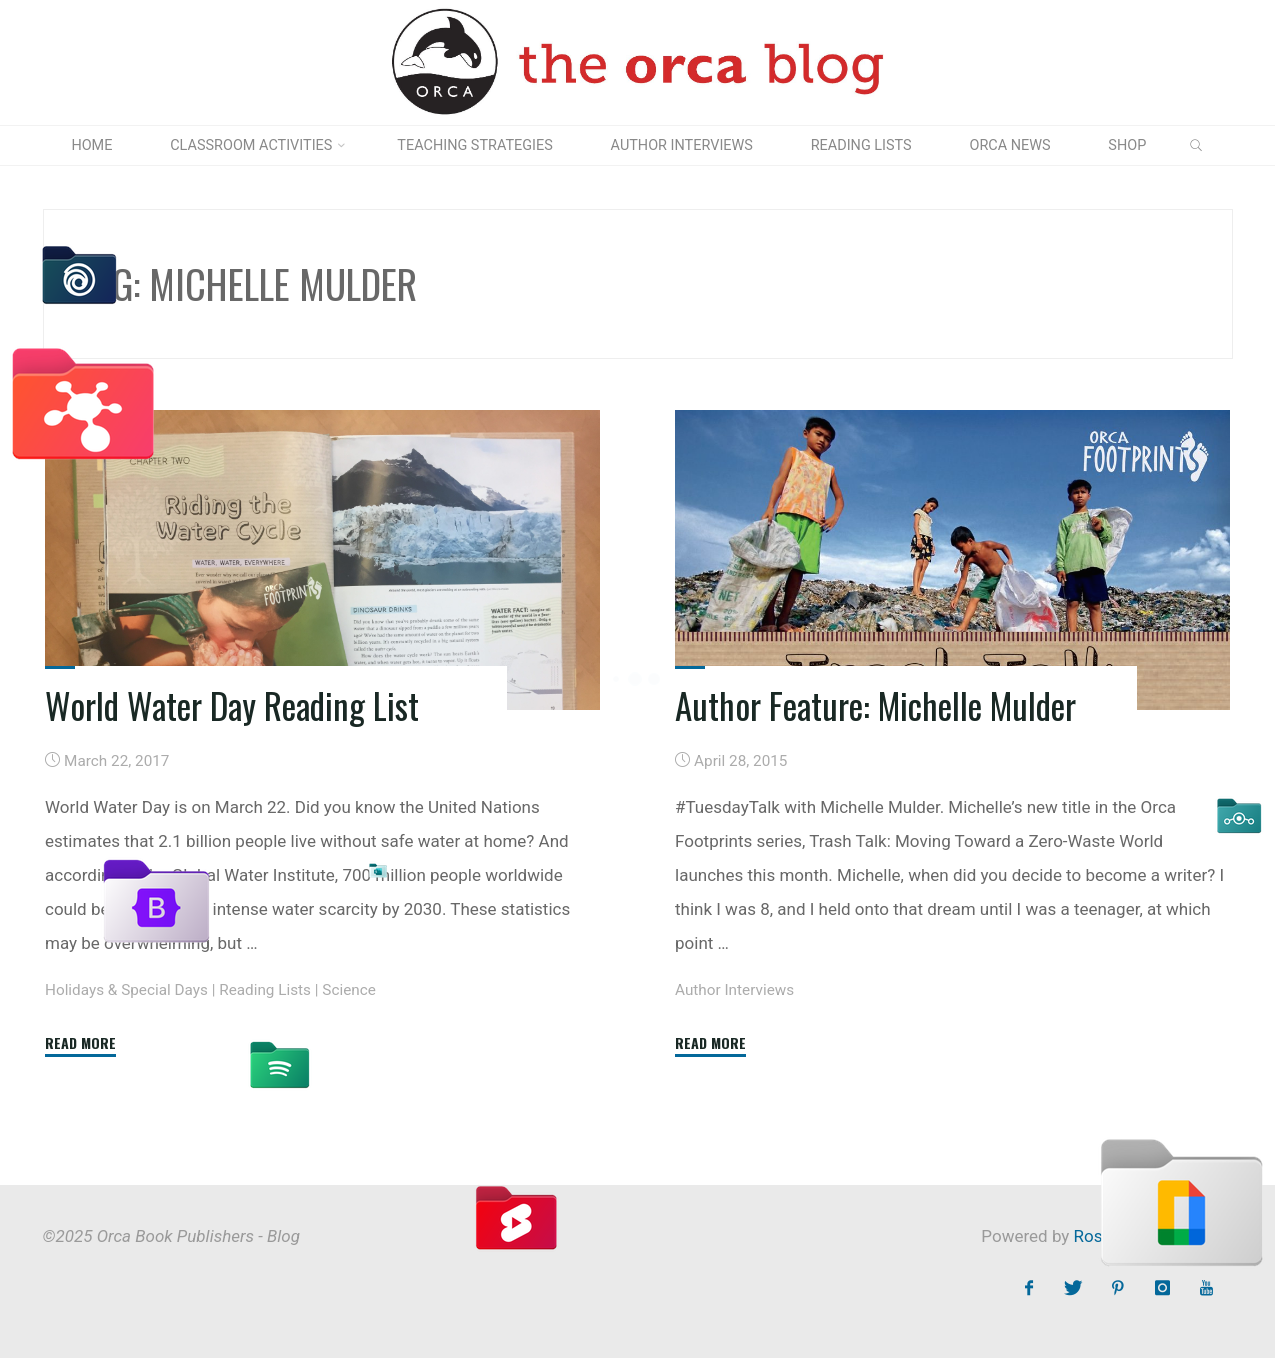 Image resolution: width=1275 pixels, height=1358 pixels. What do you see at coordinates (1239, 817) in the screenshot?
I see `open LineageOS system folder` at bounding box center [1239, 817].